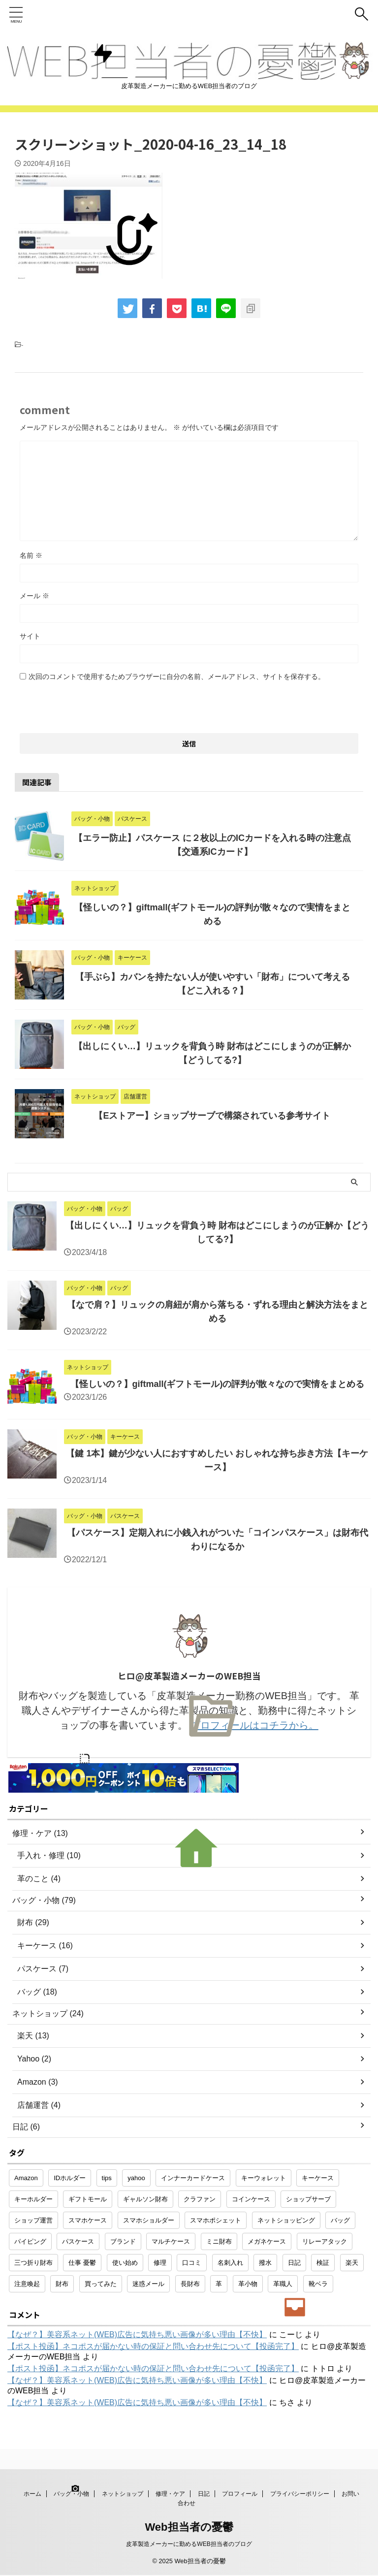 This screenshot has width=378, height=2576. What do you see at coordinates (85, 1759) in the screenshot?
I see `apply rounded corners to a selected element` at bounding box center [85, 1759].